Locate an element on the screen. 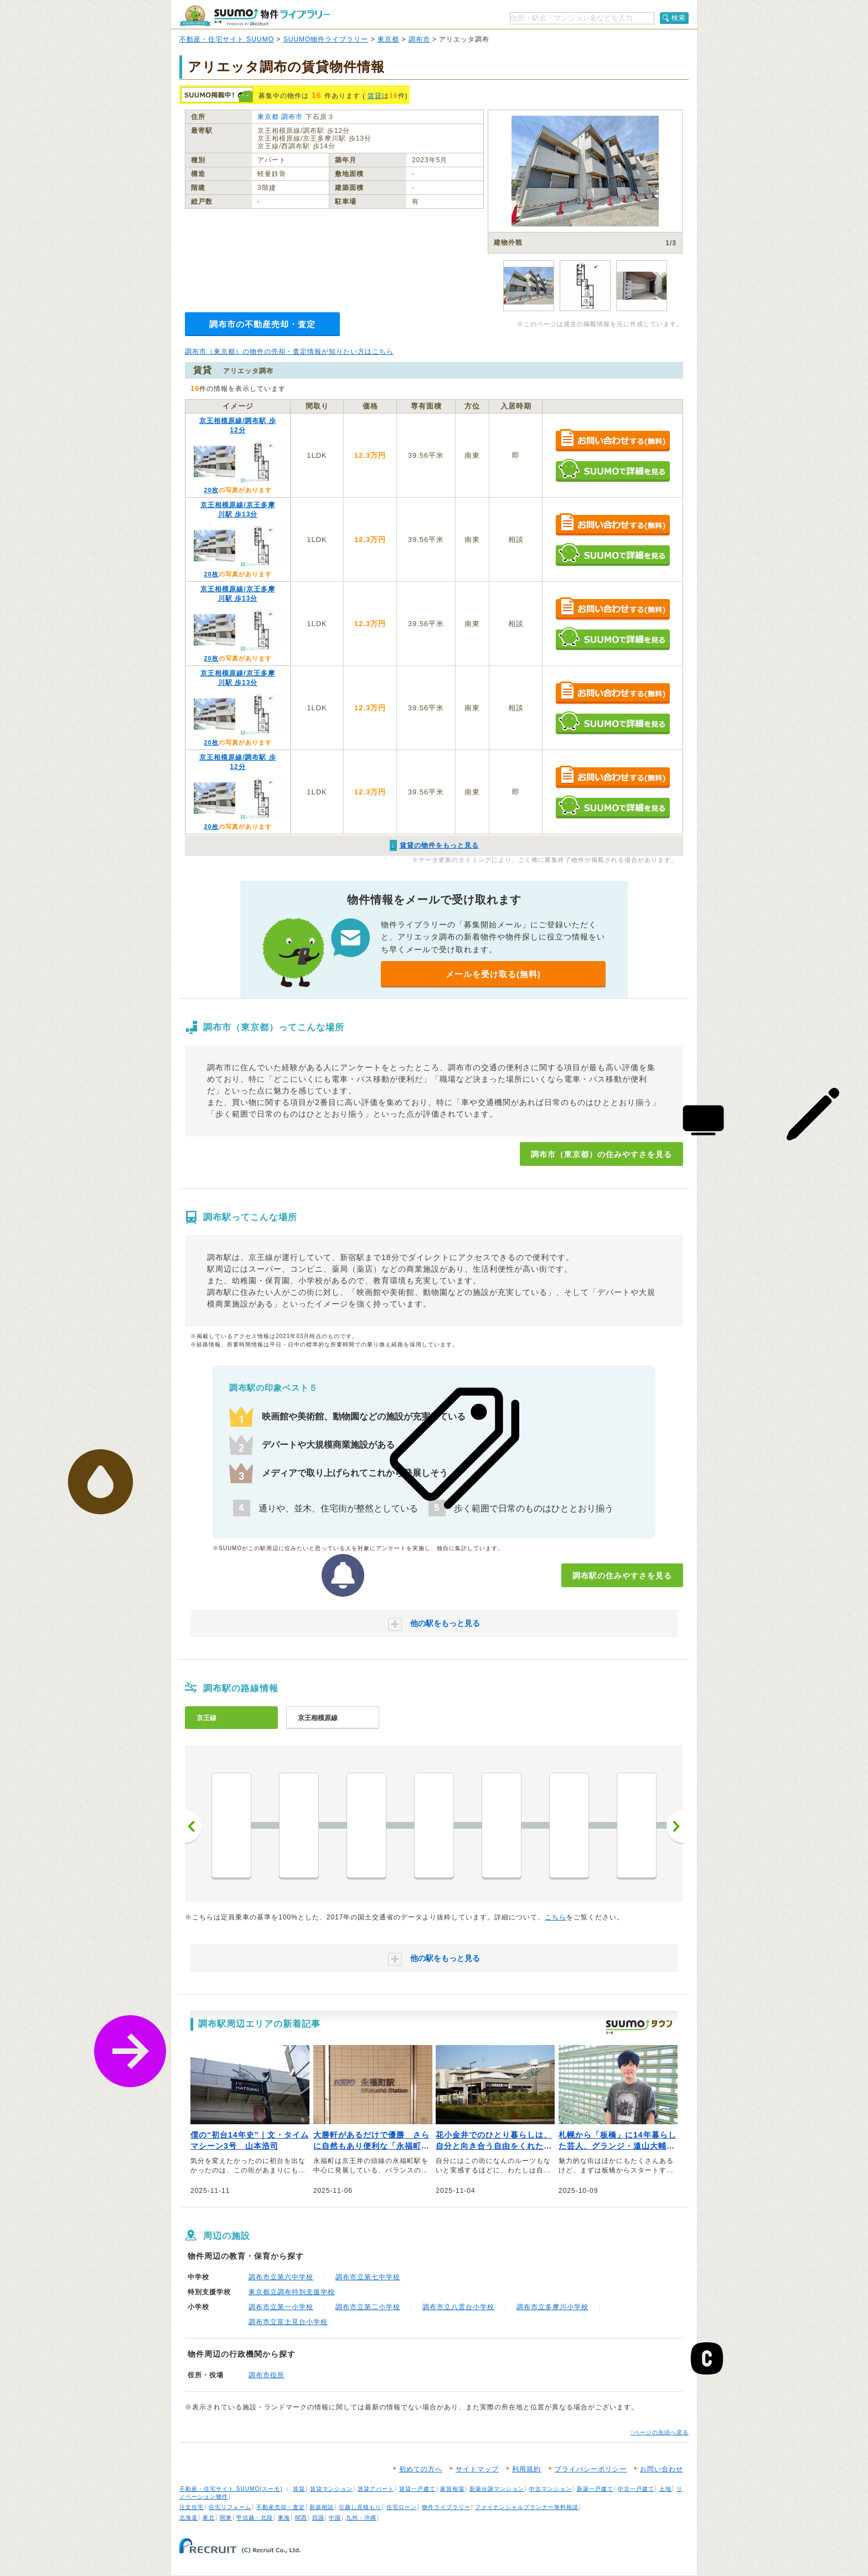 This screenshot has height=2576, width=868. edit content or text is located at coordinates (813, 1114).